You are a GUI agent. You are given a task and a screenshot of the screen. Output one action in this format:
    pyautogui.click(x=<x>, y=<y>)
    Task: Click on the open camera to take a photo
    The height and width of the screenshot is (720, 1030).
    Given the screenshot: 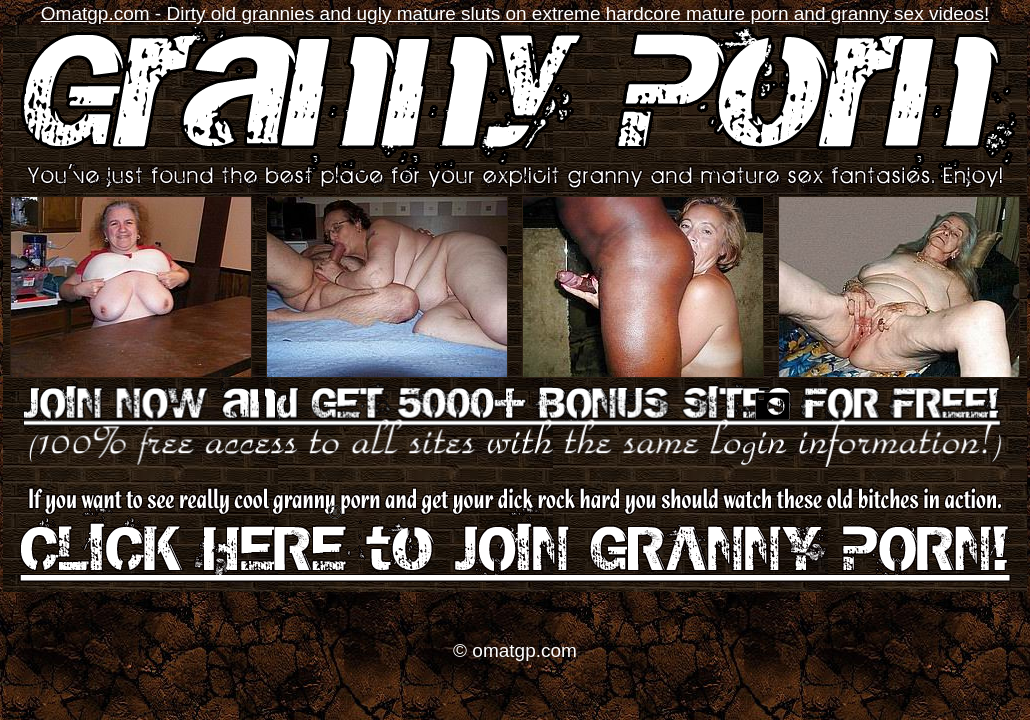 What is the action you would take?
    pyautogui.click(x=772, y=404)
    